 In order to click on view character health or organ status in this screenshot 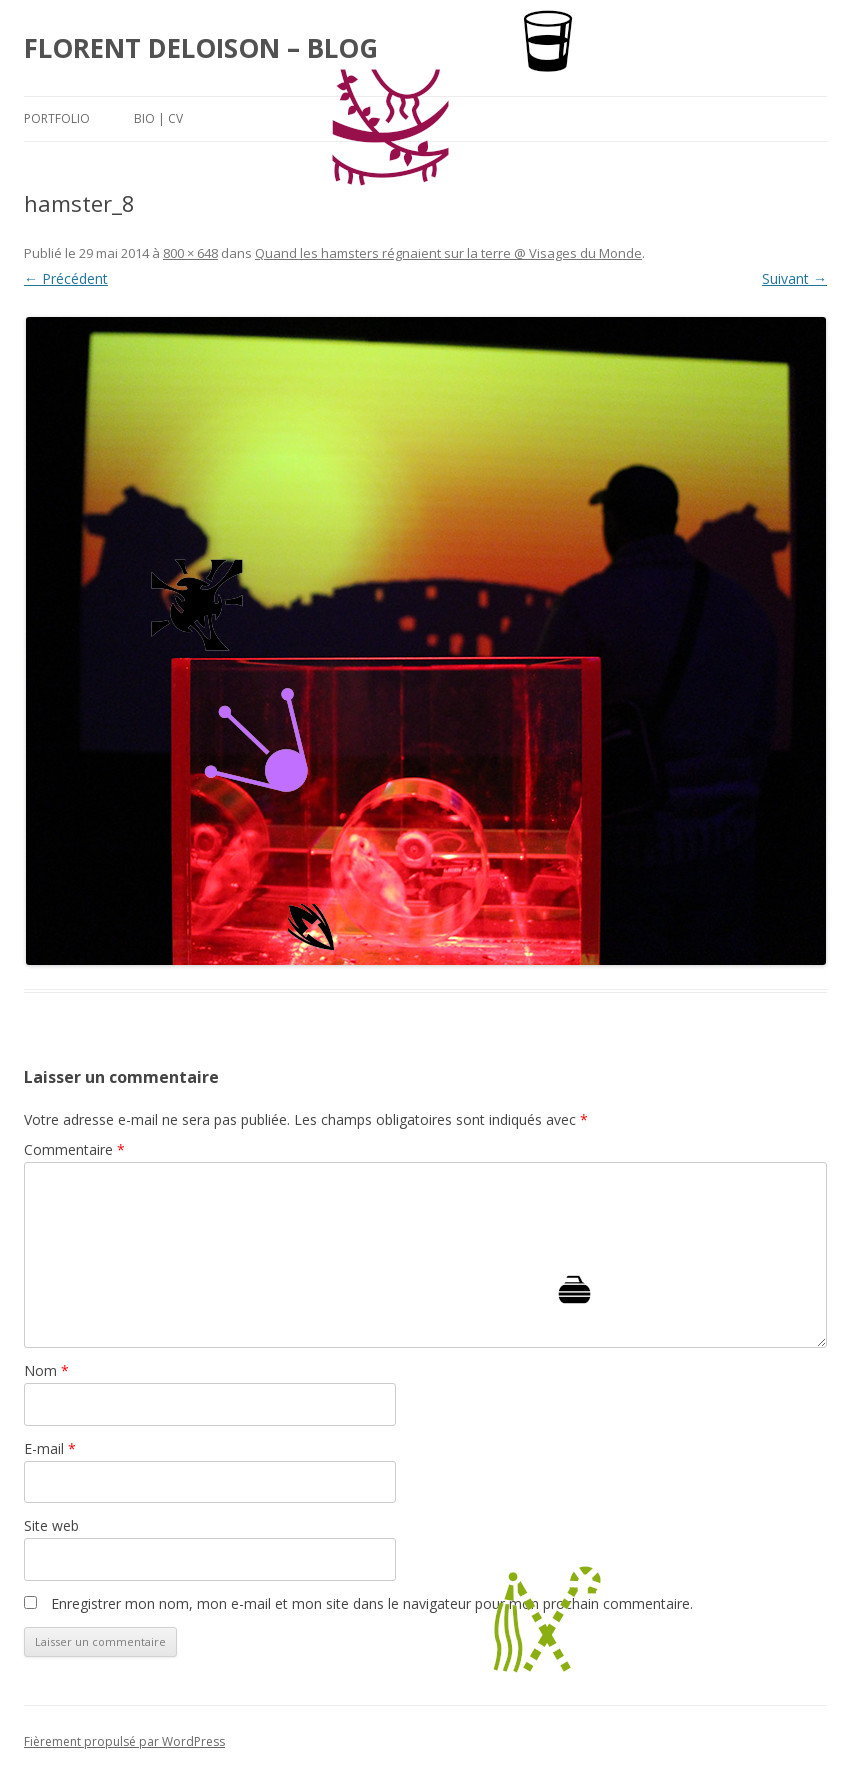, I will do `click(197, 605)`.